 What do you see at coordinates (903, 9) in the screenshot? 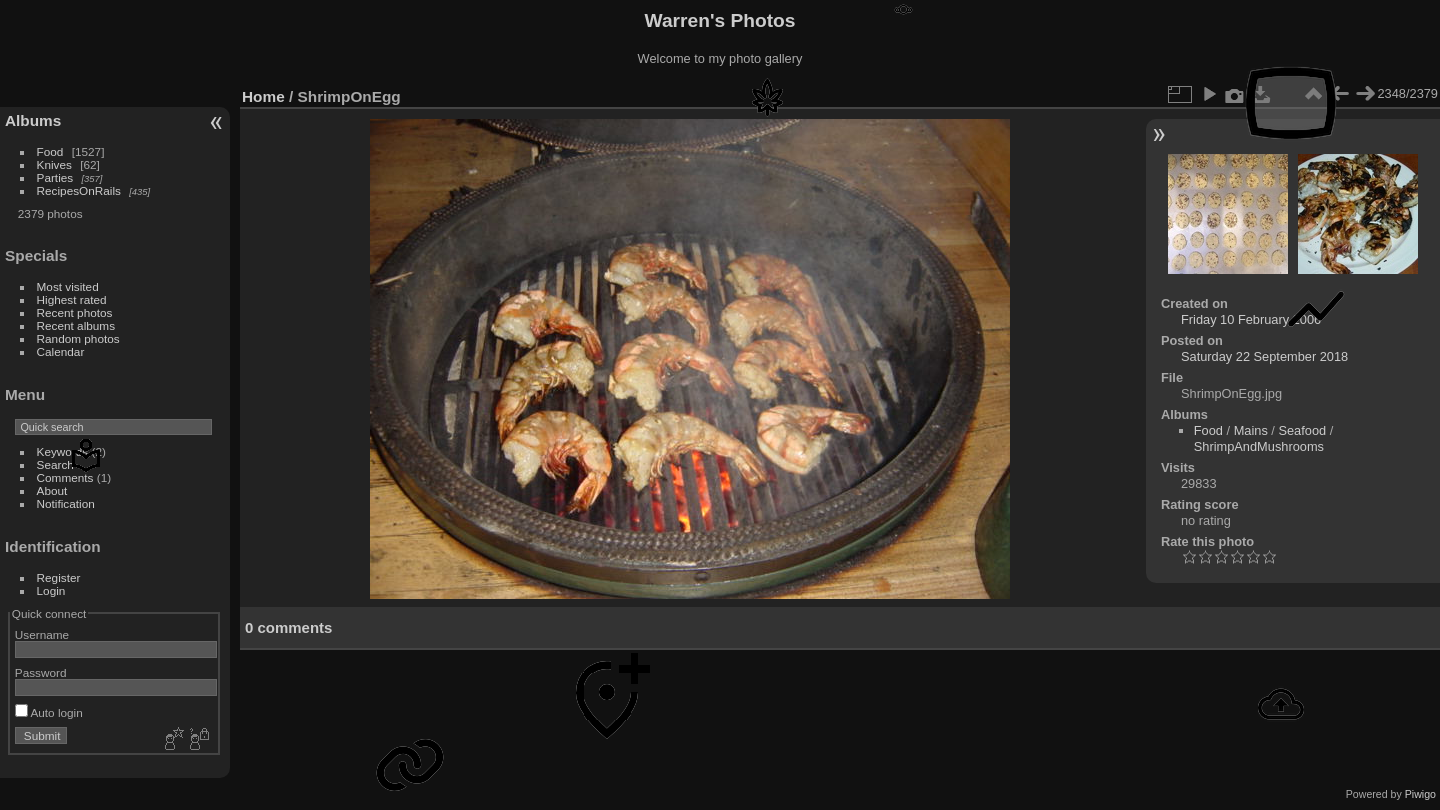
I see `open nextcloud app` at bounding box center [903, 9].